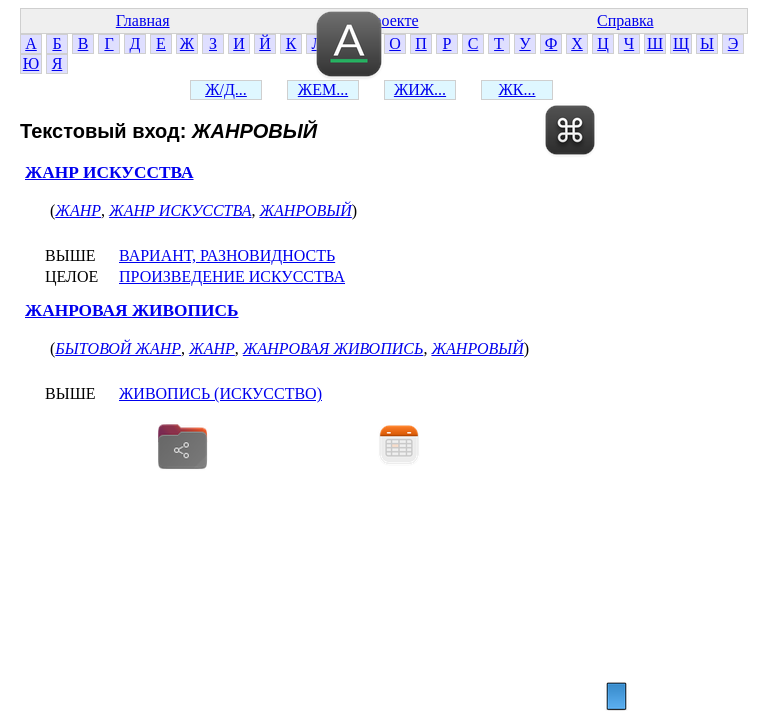 The height and width of the screenshot is (720, 768). What do you see at coordinates (616, 696) in the screenshot?
I see `iPad Pro device connected to your system` at bounding box center [616, 696].